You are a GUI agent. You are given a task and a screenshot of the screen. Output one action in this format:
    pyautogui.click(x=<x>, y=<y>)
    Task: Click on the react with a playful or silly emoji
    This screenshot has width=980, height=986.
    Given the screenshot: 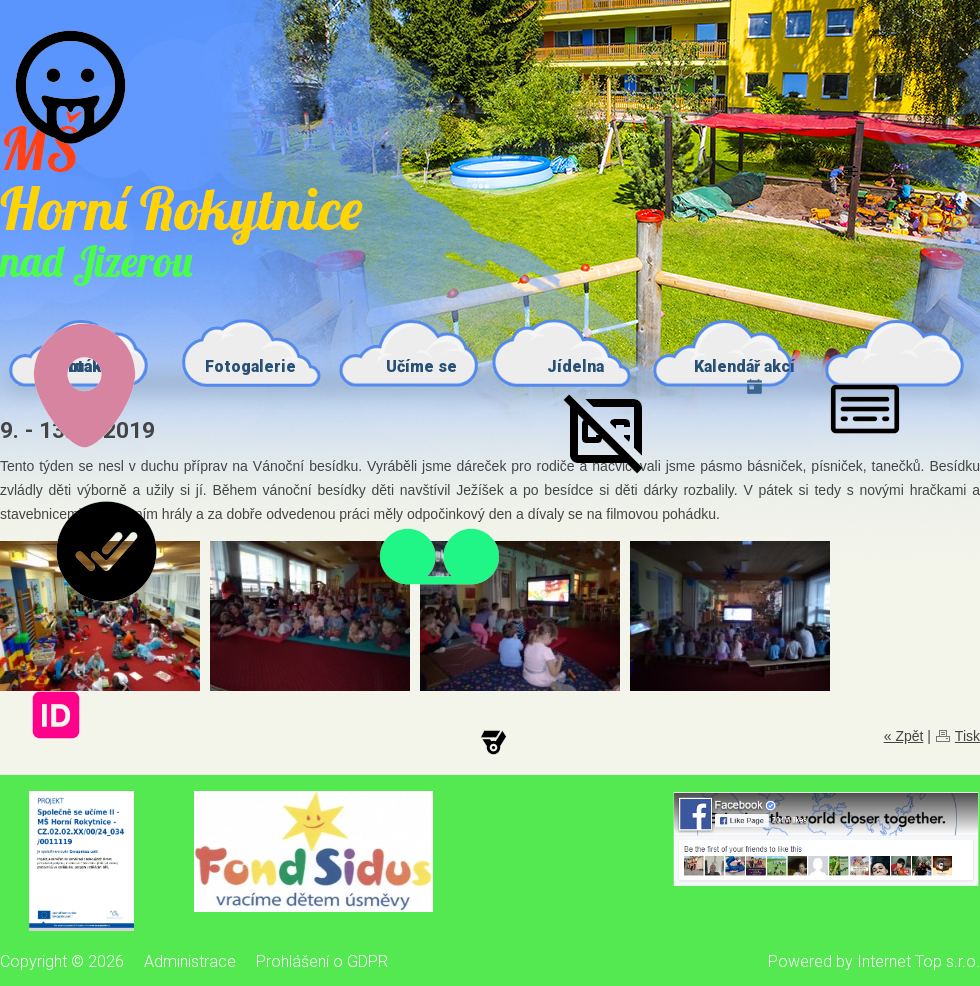 What is the action you would take?
    pyautogui.click(x=70, y=85)
    